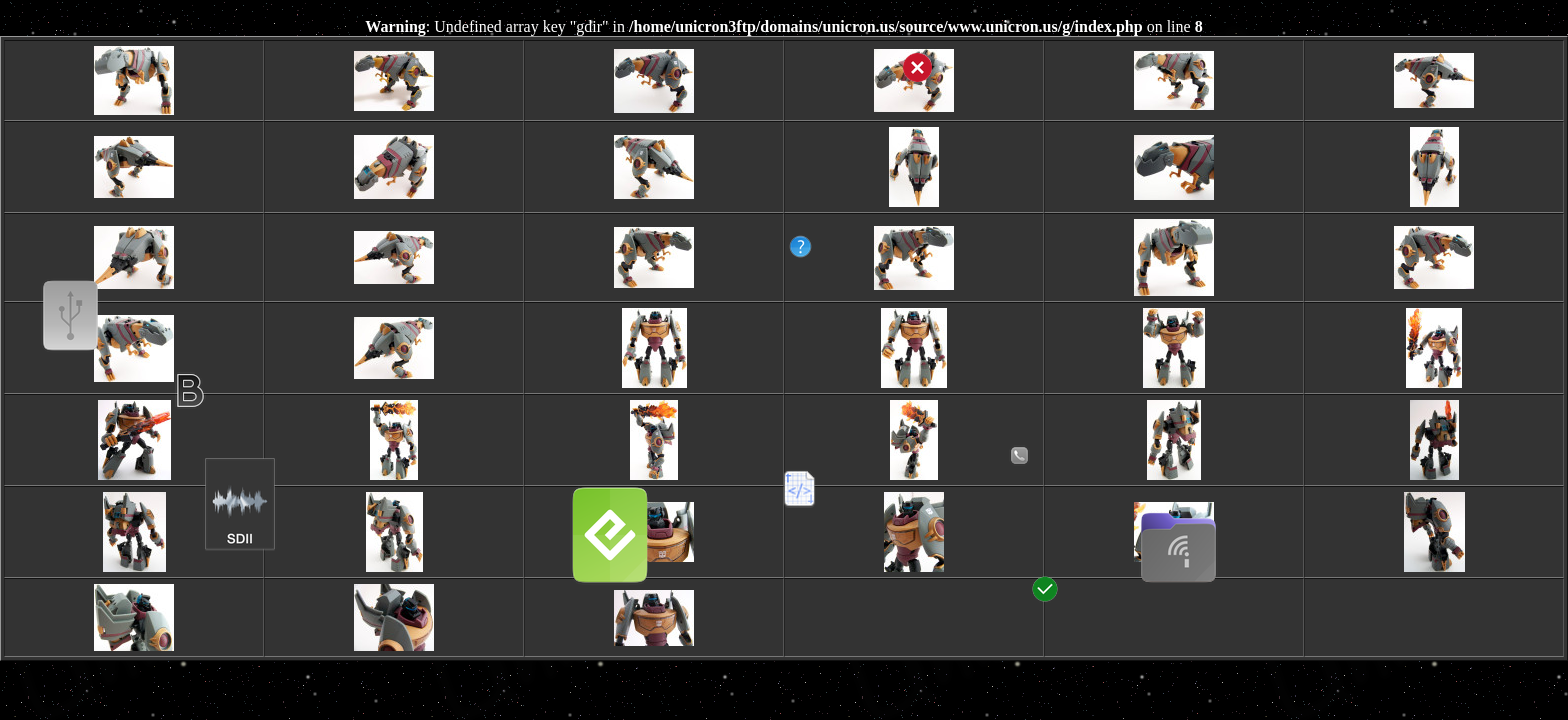 The image size is (1568, 720). Describe the element at coordinates (70, 315) in the screenshot. I see `access connected USB hard drive` at that location.